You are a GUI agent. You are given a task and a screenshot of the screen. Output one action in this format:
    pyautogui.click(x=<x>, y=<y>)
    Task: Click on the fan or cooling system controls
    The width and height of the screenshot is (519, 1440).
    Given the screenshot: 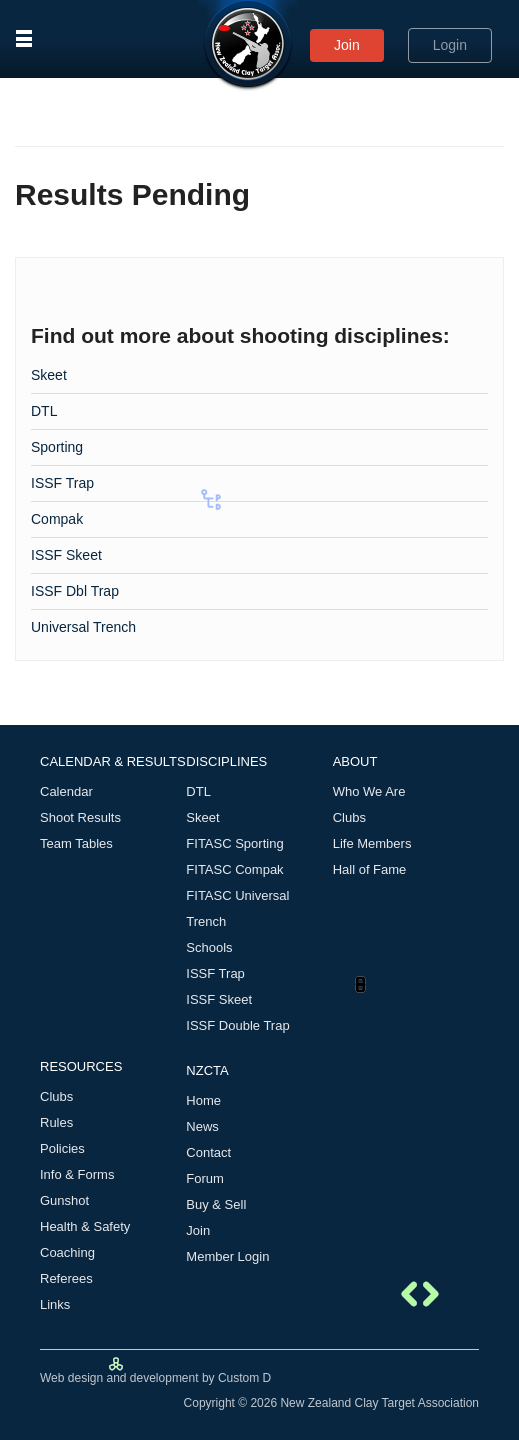 What is the action you would take?
    pyautogui.click(x=116, y=1364)
    